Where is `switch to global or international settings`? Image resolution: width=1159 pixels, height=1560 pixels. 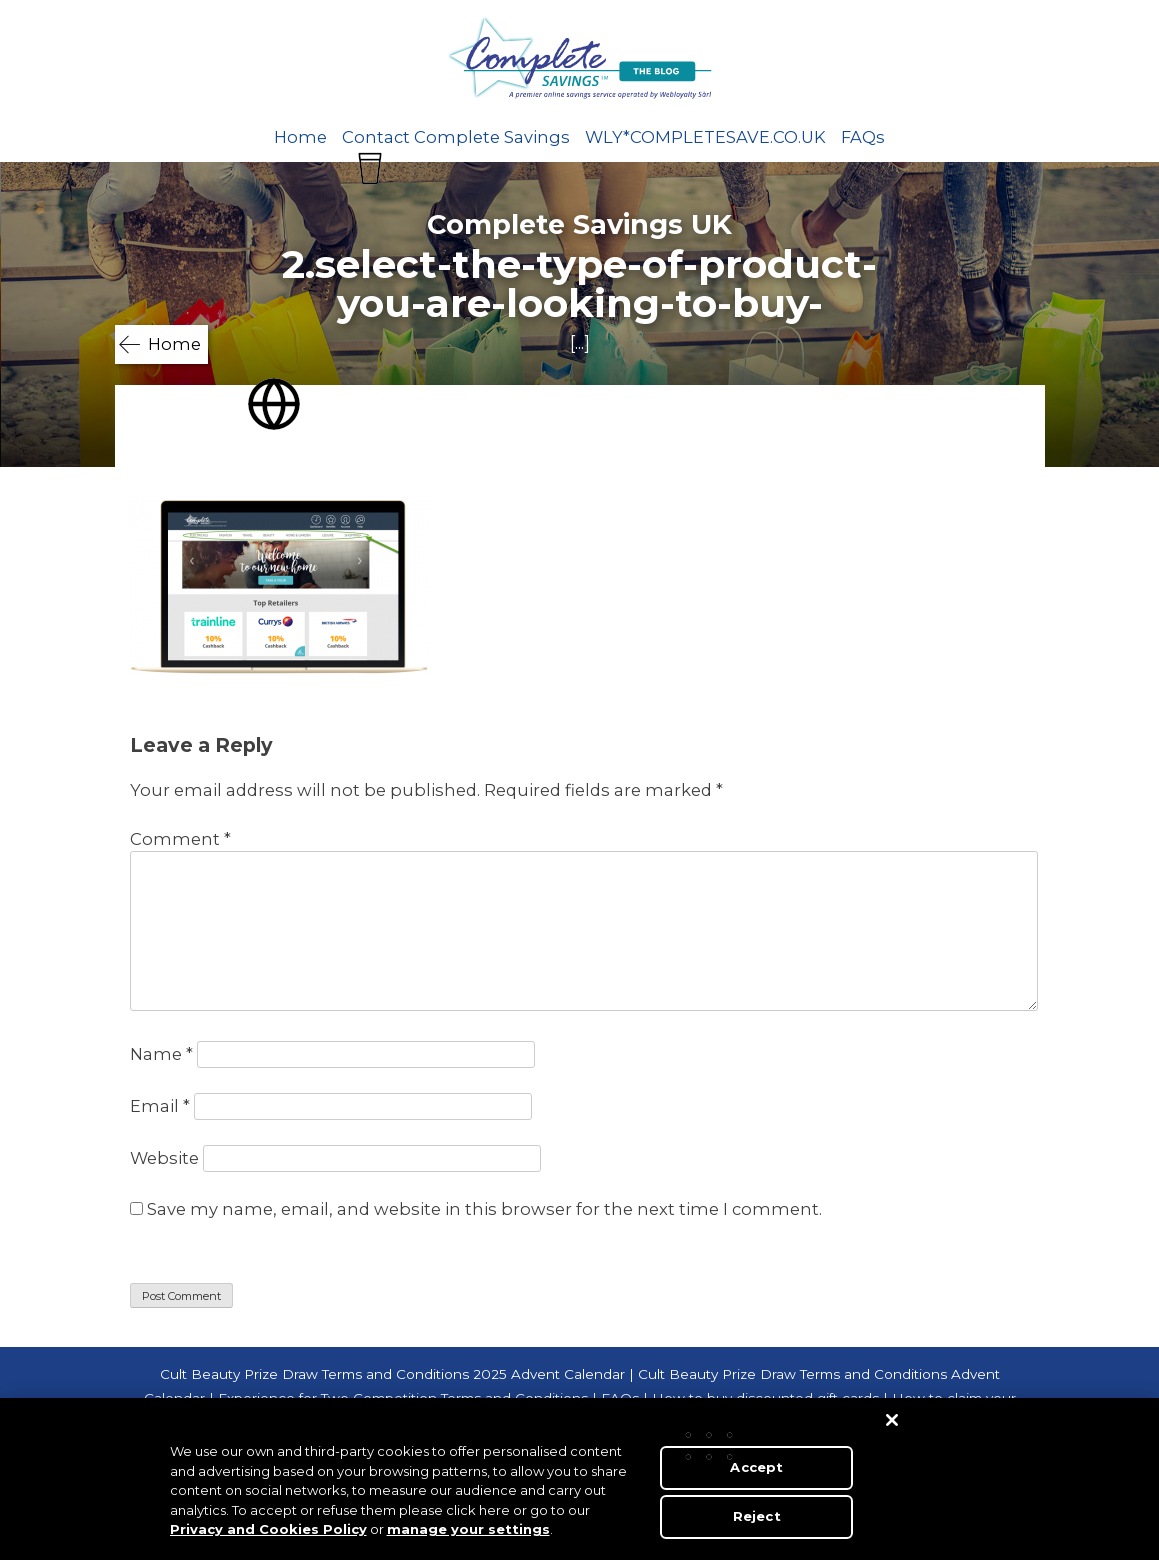
switch to global or international settings is located at coordinates (274, 404).